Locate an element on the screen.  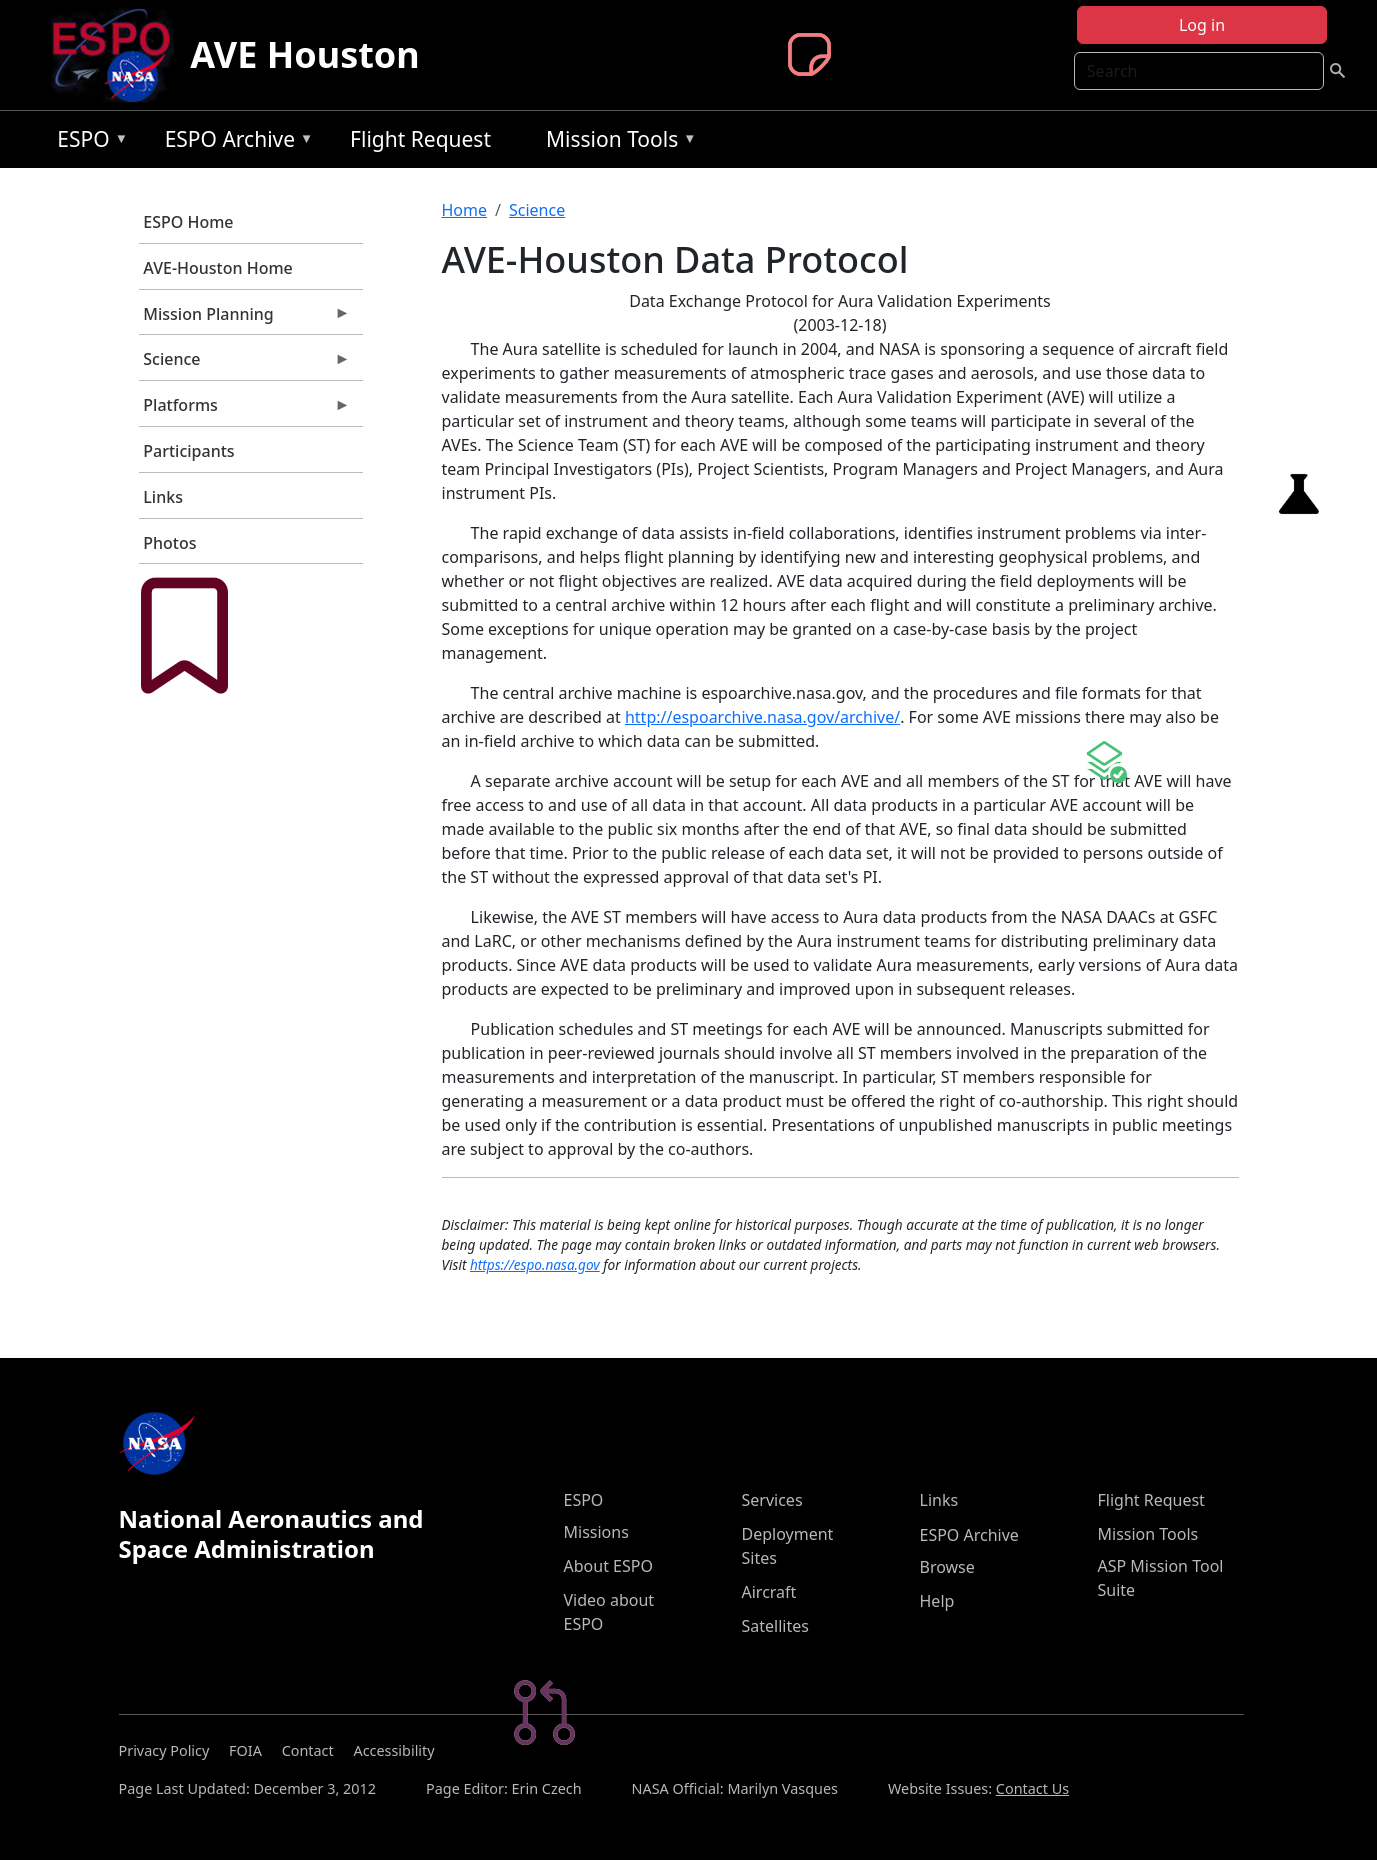
access science or laboratory features is located at coordinates (1299, 494).